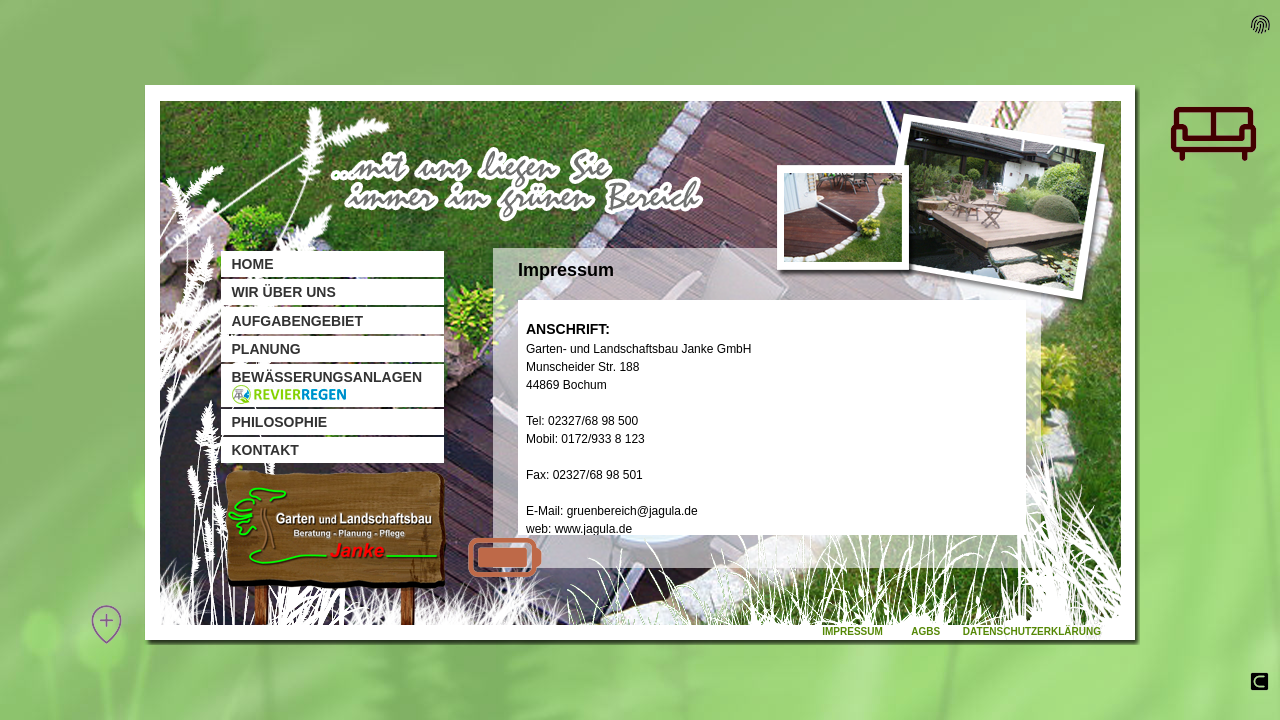 The height and width of the screenshot is (720, 1280). I want to click on indicates full battery charge, so click(505, 555).